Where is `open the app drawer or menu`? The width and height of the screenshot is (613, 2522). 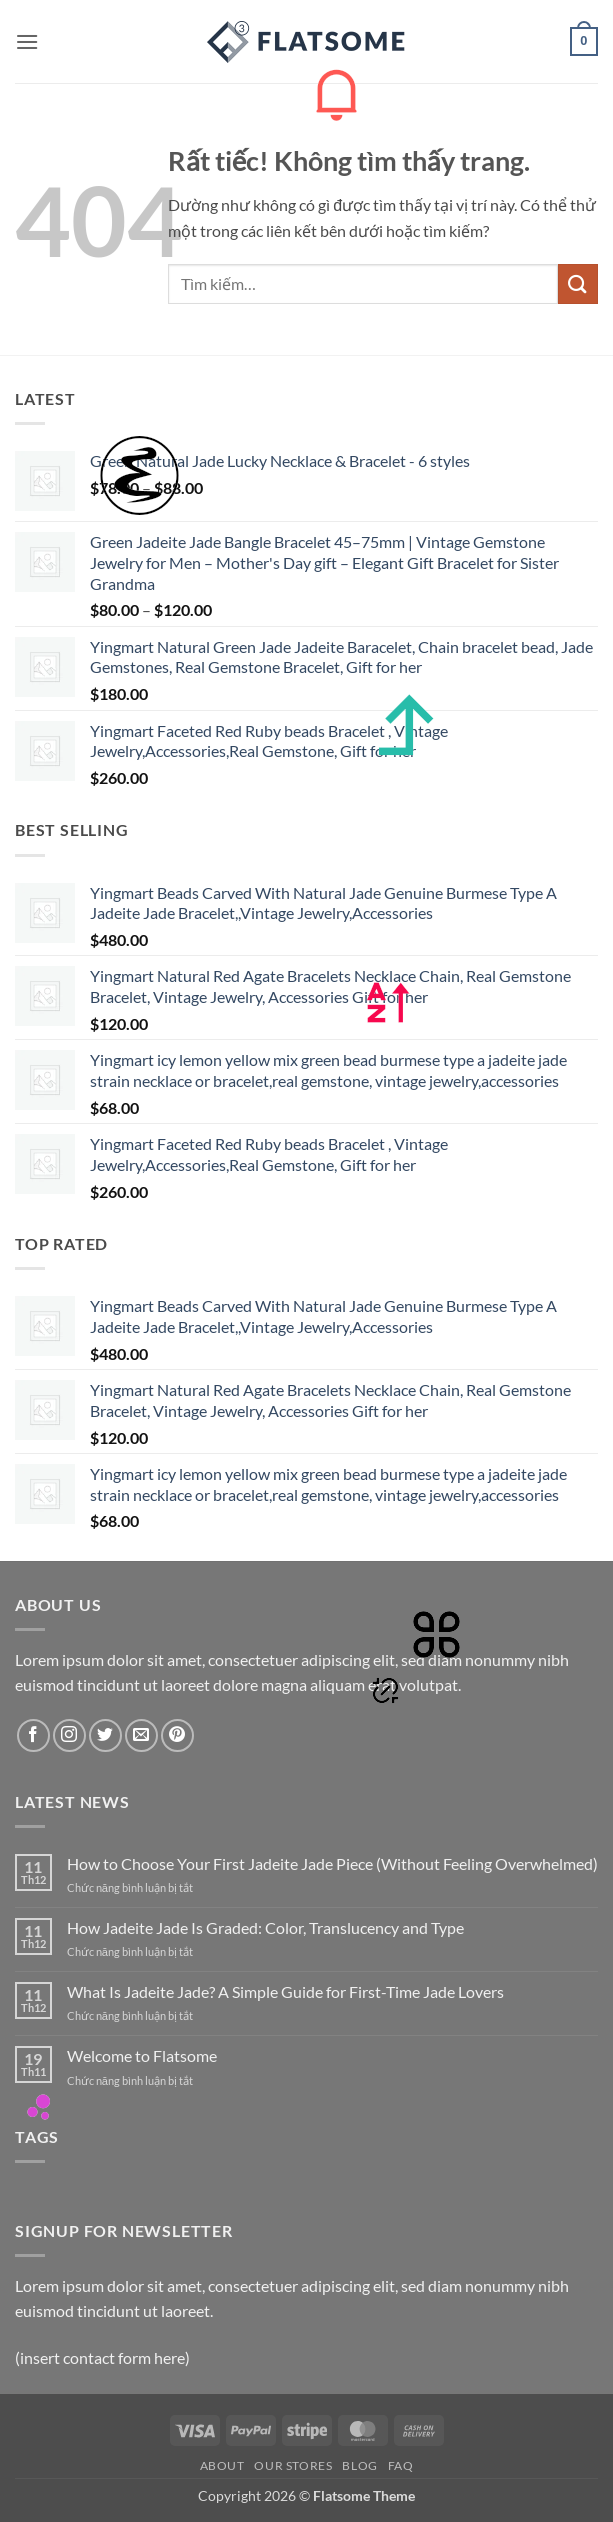 open the app drawer or menu is located at coordinates (436, 1634).